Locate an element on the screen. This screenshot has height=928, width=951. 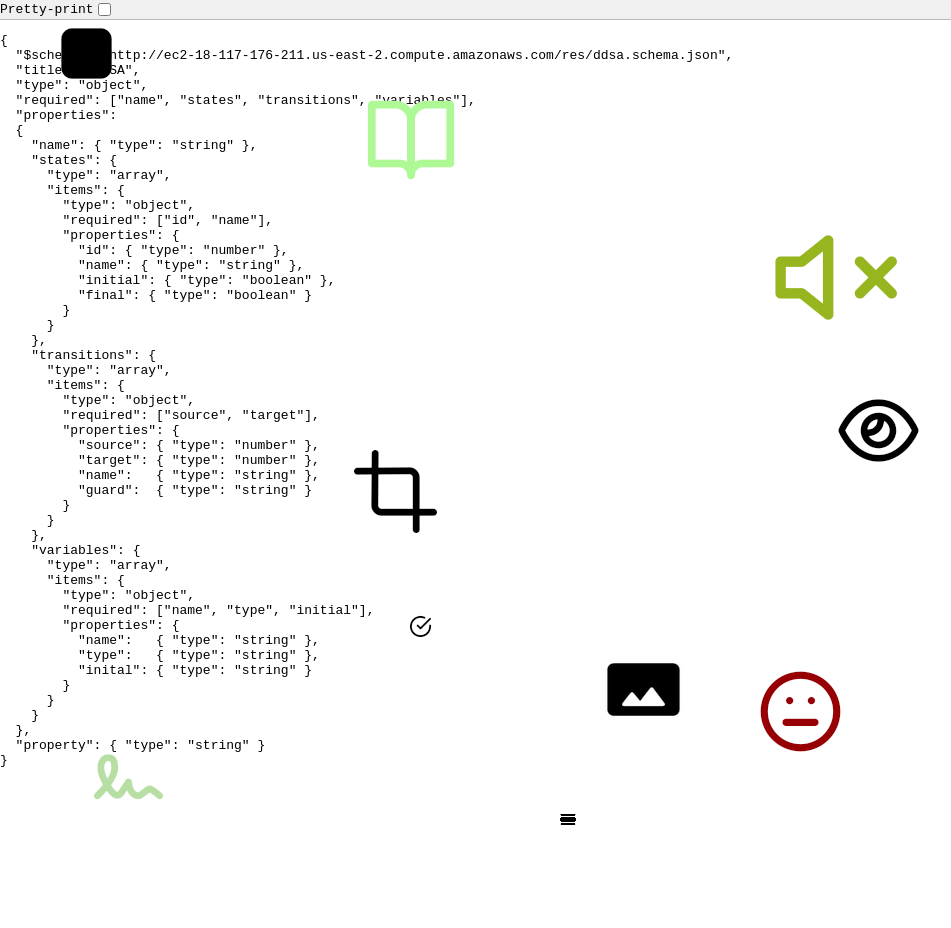
switch to daily calendar view is located at coordinates (568, 819).